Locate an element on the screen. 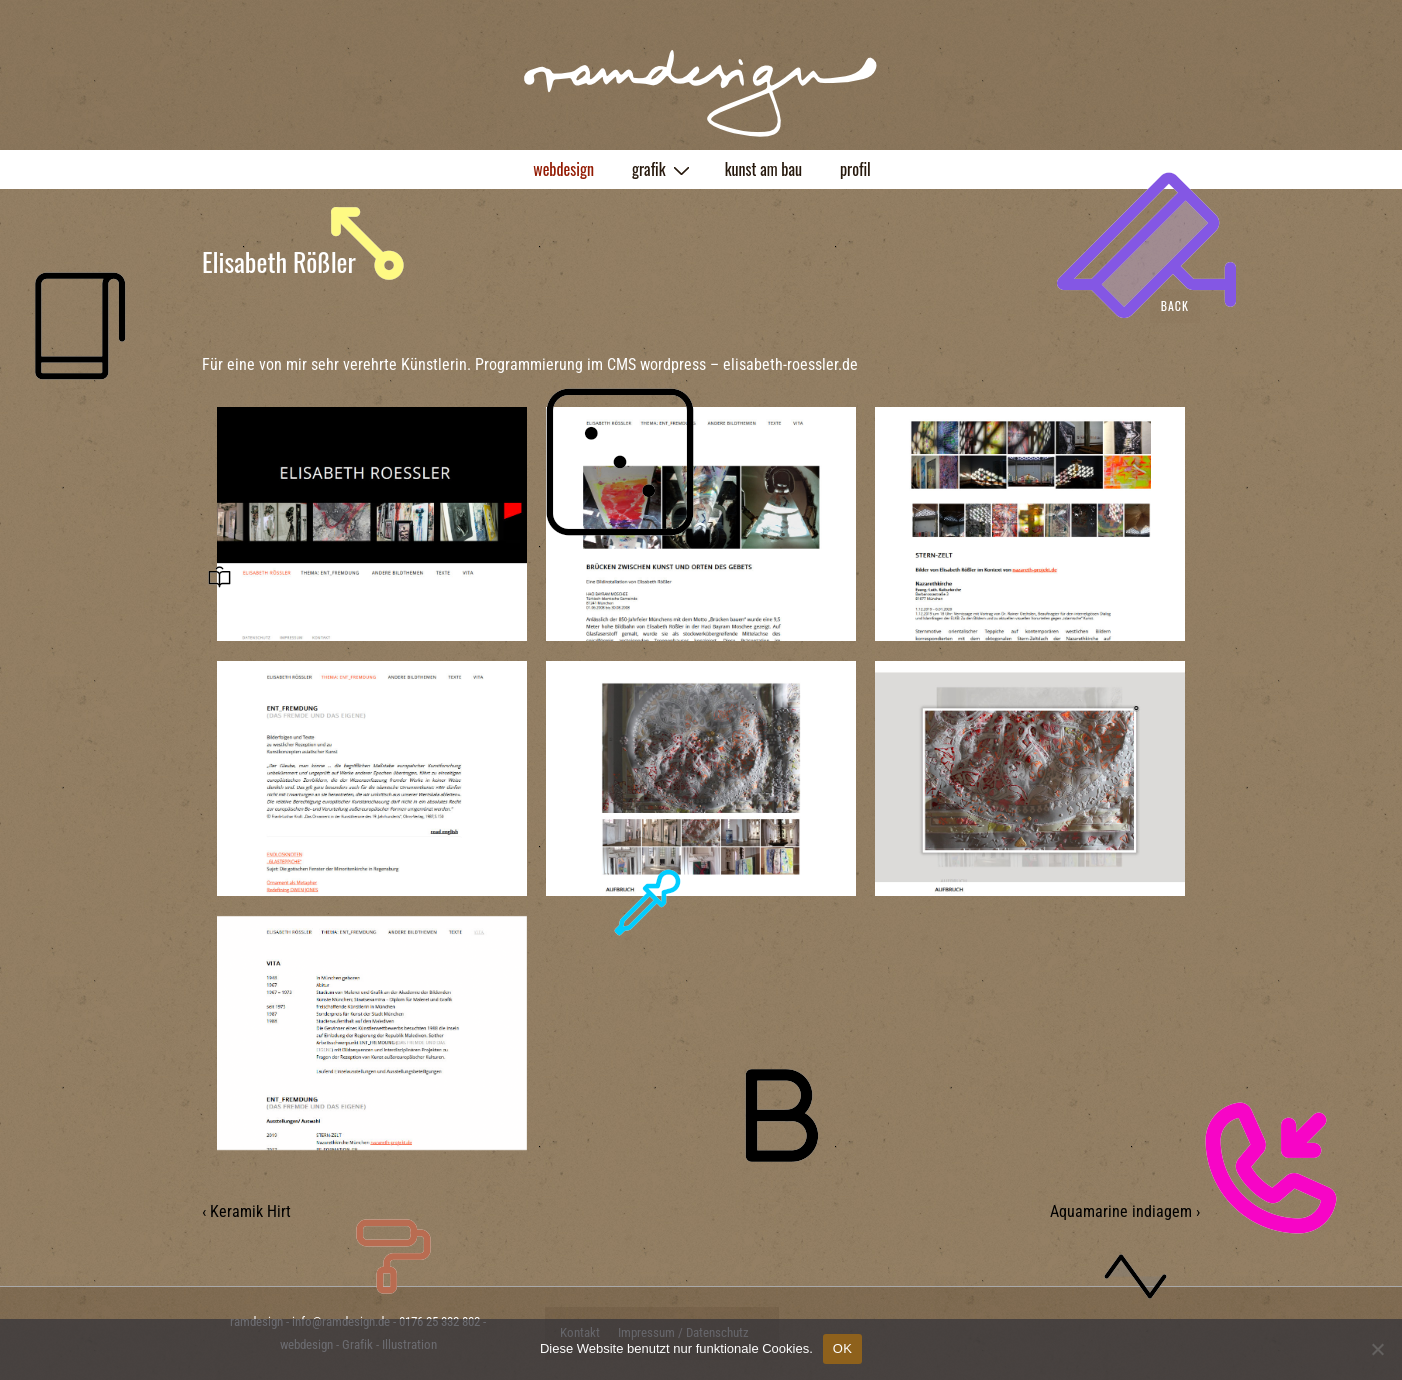  navigate back to previous screen is located at coordinates (365, 241).